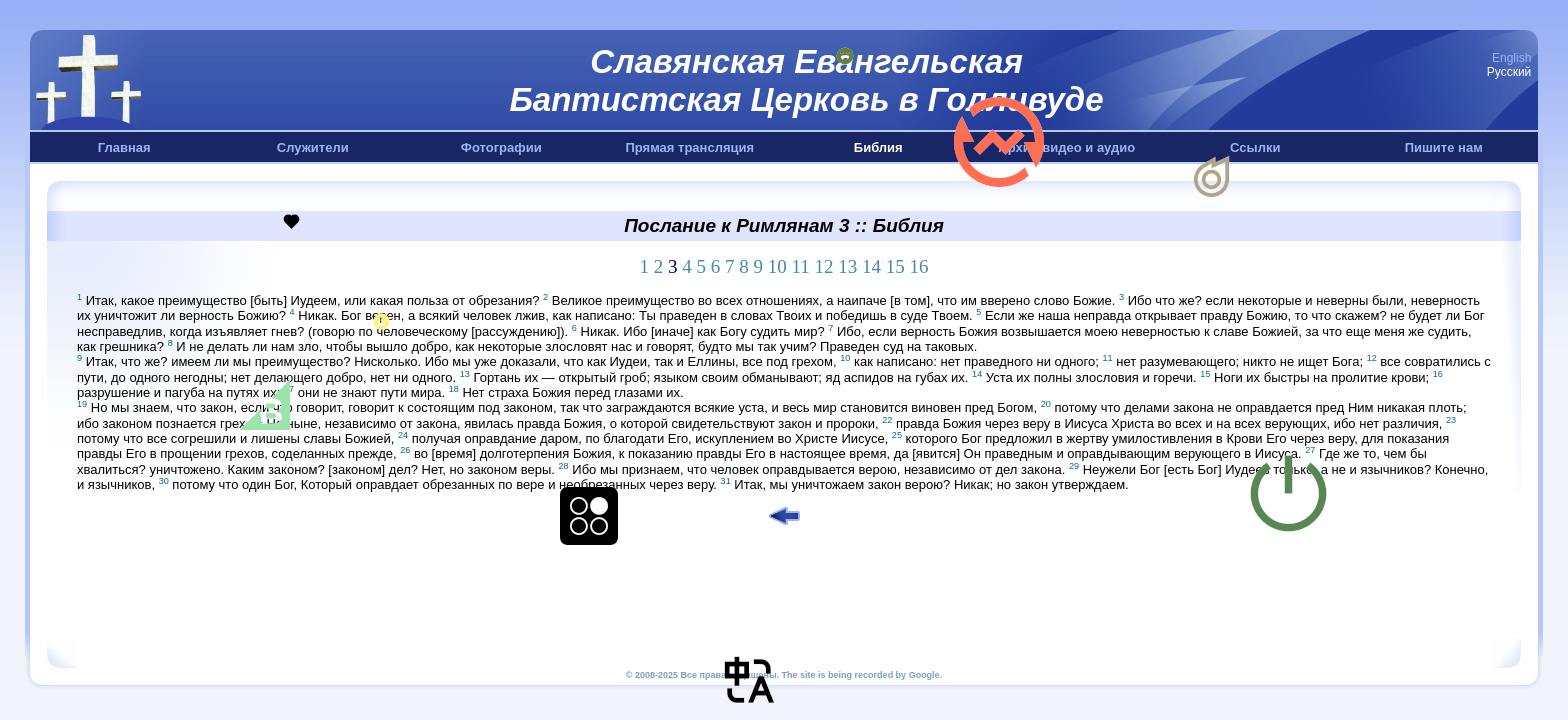 The image size is (1568, 720). I want to click on translate text to another language, so click(749, 681).